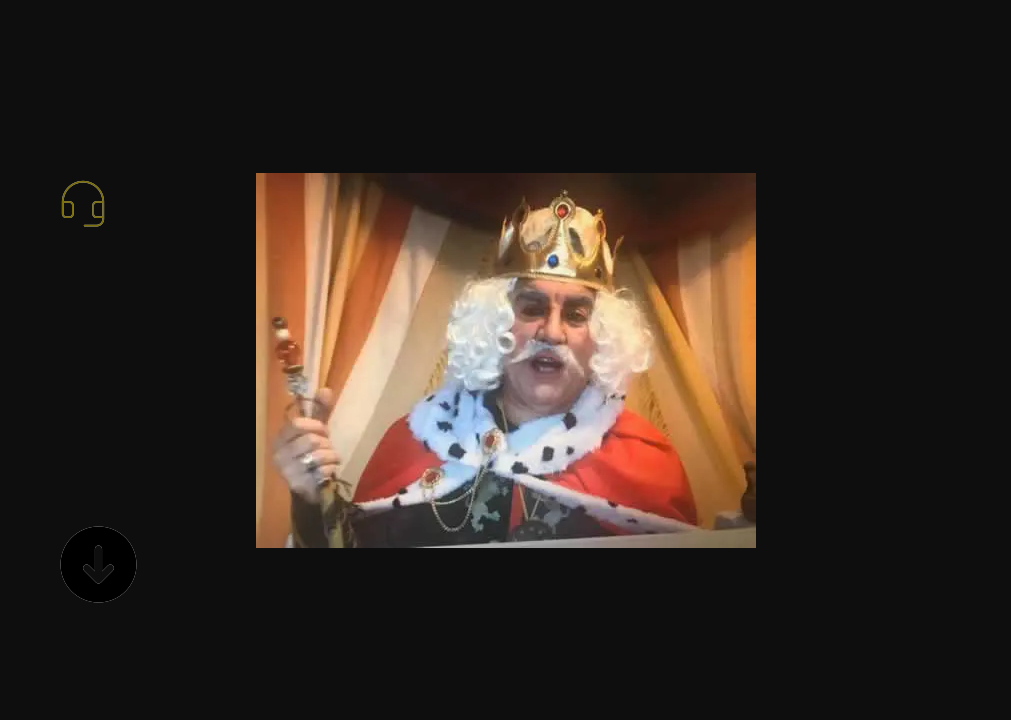 The height and width of the screenshot is (720, 1011). Describe the element at coordinates (83, 202) in the screenshot. I see `contact customer support` at that location.